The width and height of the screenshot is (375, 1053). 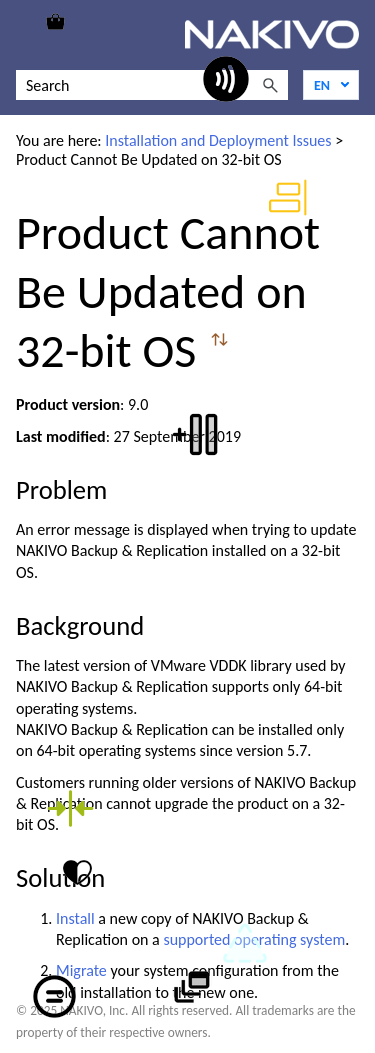 I want to click on indicates partial like or favorite status, so click(x=77, y=871).